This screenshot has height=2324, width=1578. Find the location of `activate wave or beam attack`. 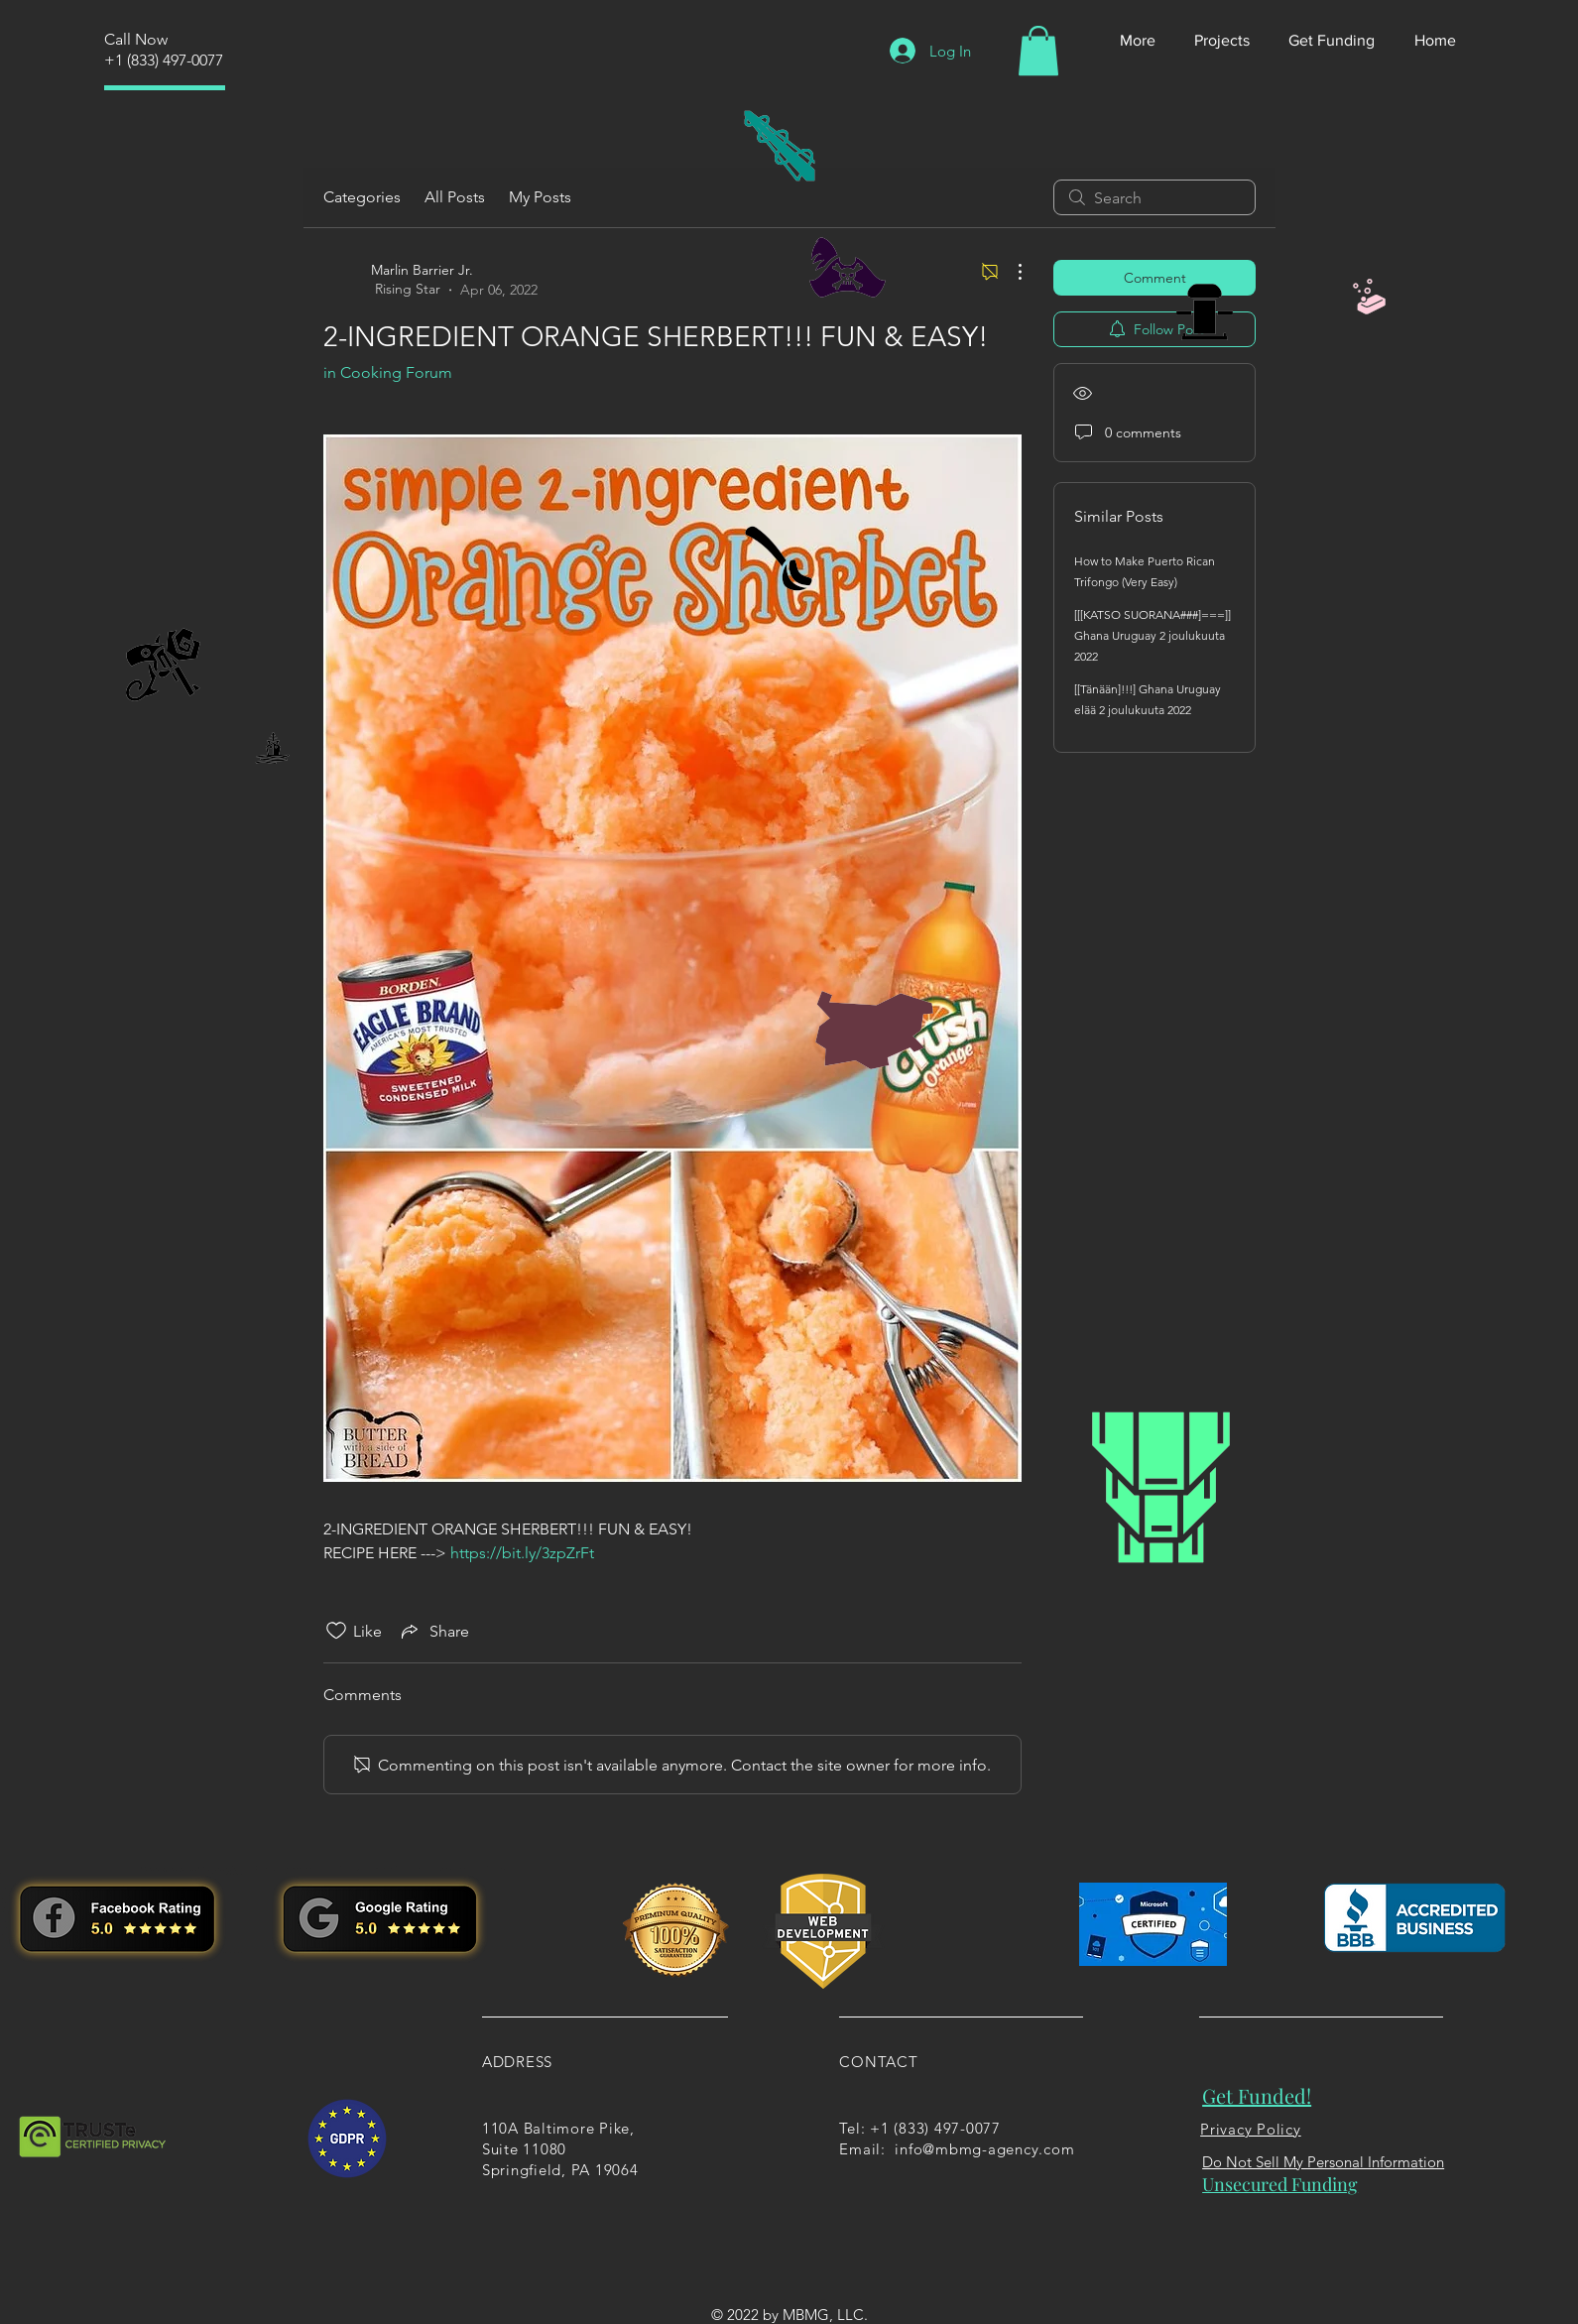

activate wave or beam attack is located at coordinates (780, 146).